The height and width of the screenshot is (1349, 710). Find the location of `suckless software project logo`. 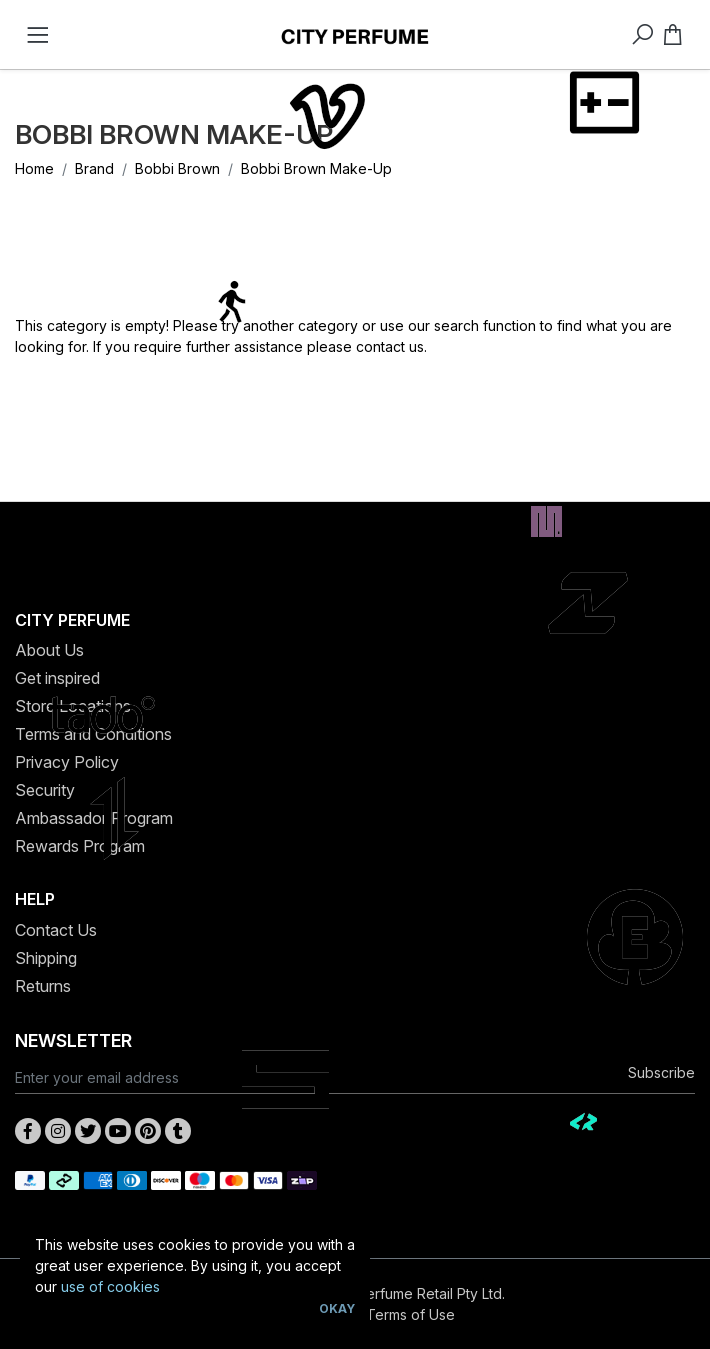

suckless software project logo is located at coordinates (285, 1079).